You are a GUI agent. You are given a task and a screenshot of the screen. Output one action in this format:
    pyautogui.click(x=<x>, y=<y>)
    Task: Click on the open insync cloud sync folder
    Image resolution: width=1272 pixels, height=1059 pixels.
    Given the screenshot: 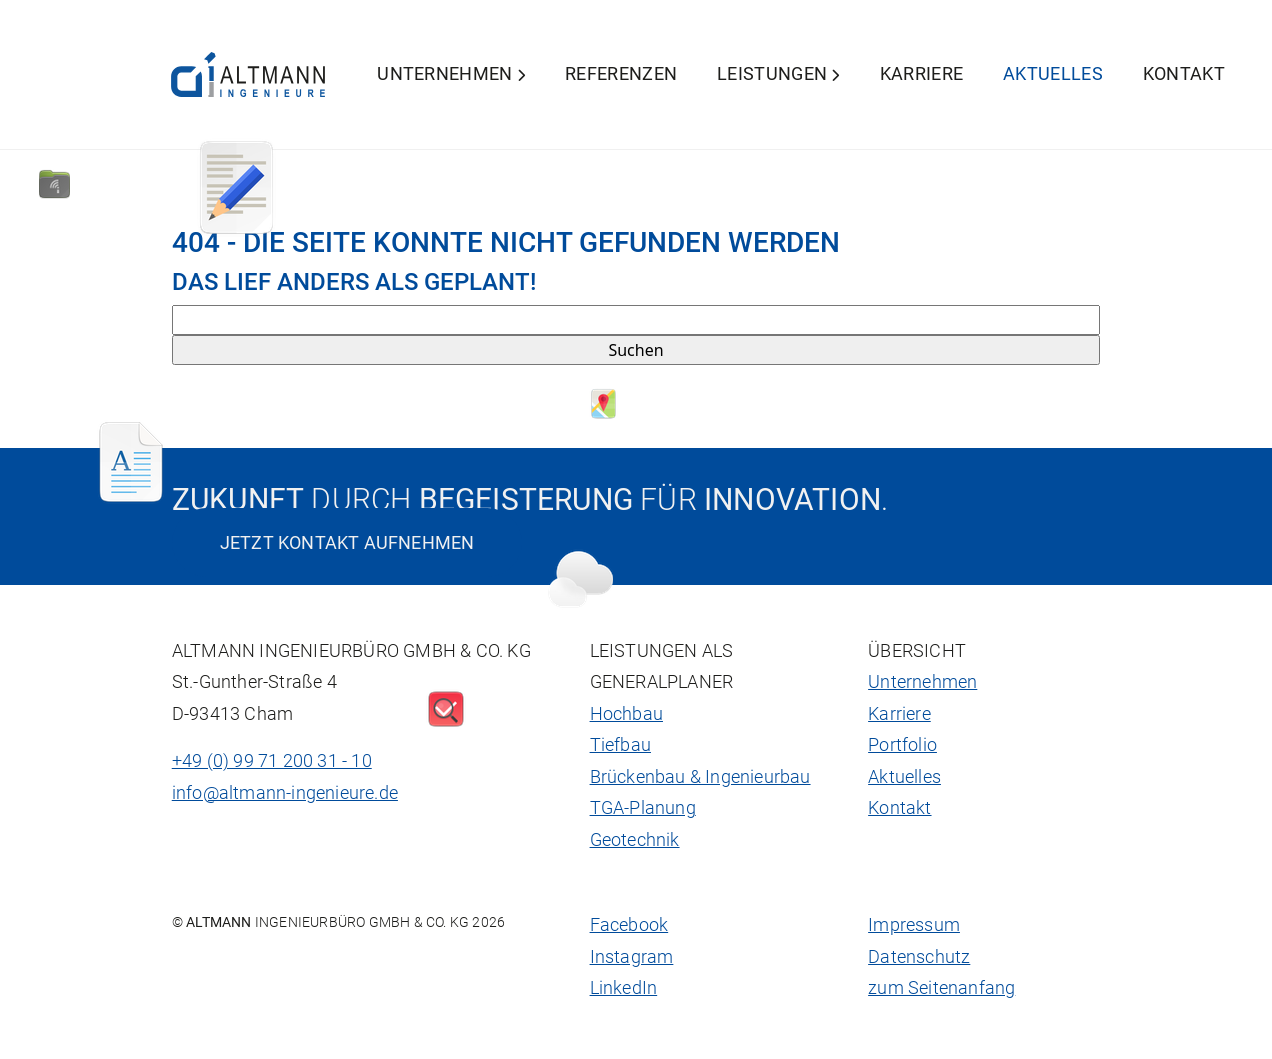 What is the action you would take?
    pyautogui.click(x=54, y=183)
    